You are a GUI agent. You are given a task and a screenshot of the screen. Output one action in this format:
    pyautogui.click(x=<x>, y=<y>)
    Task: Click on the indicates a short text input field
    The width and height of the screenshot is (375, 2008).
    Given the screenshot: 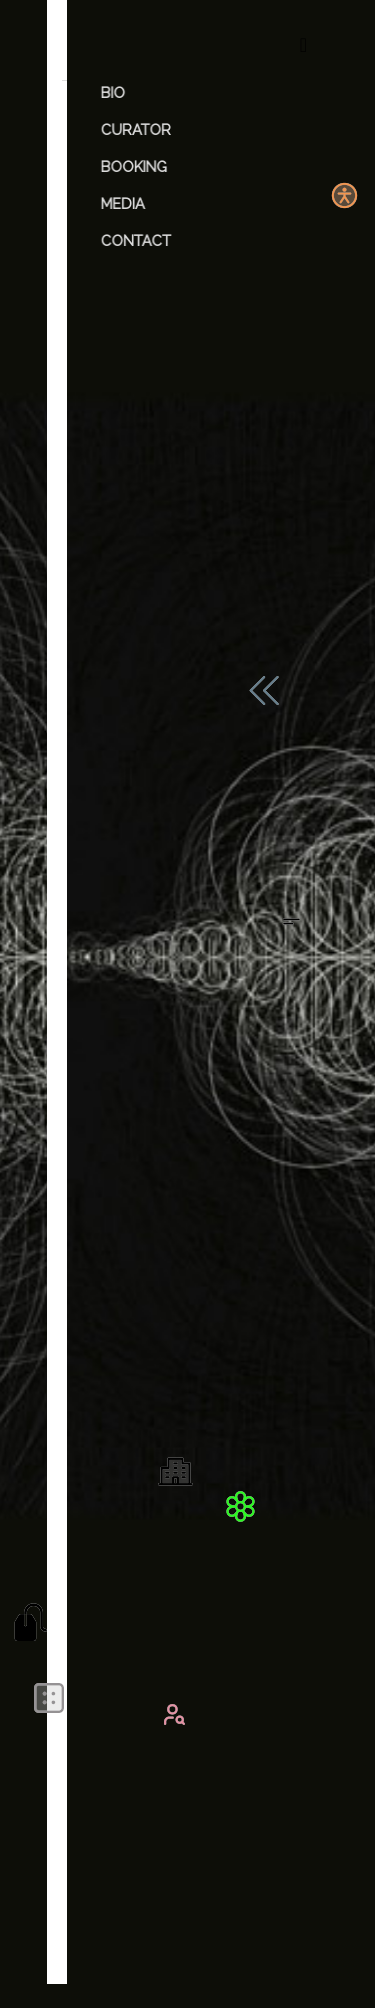 What is the action you would take?
    pyautogui.click(x=291, y=921)
    